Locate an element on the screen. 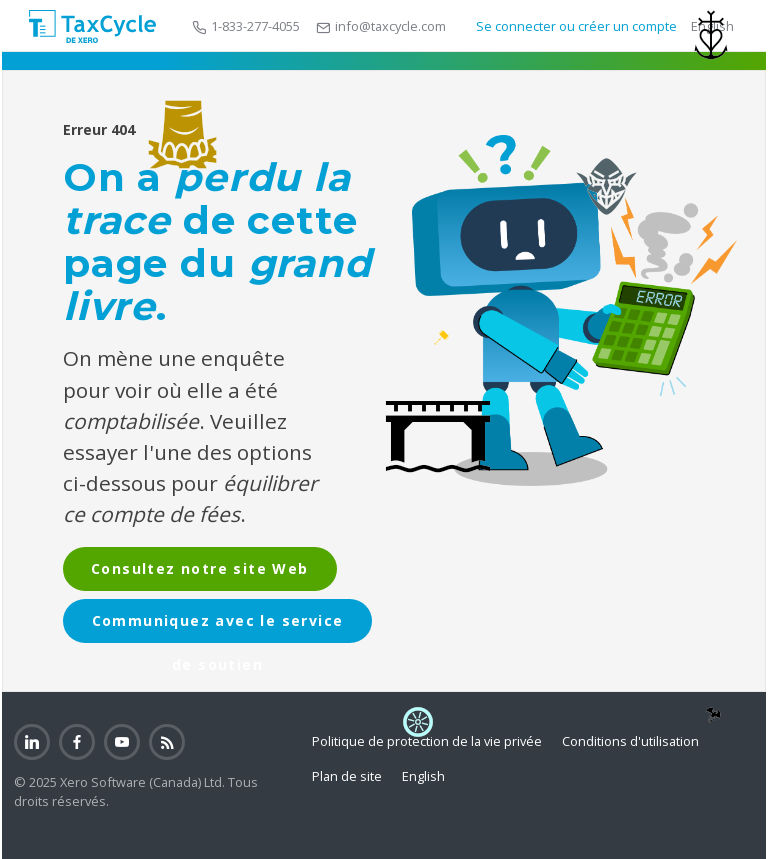 The image size is (768, 859). perform a stomp attack is located at coordinates (182, 134).